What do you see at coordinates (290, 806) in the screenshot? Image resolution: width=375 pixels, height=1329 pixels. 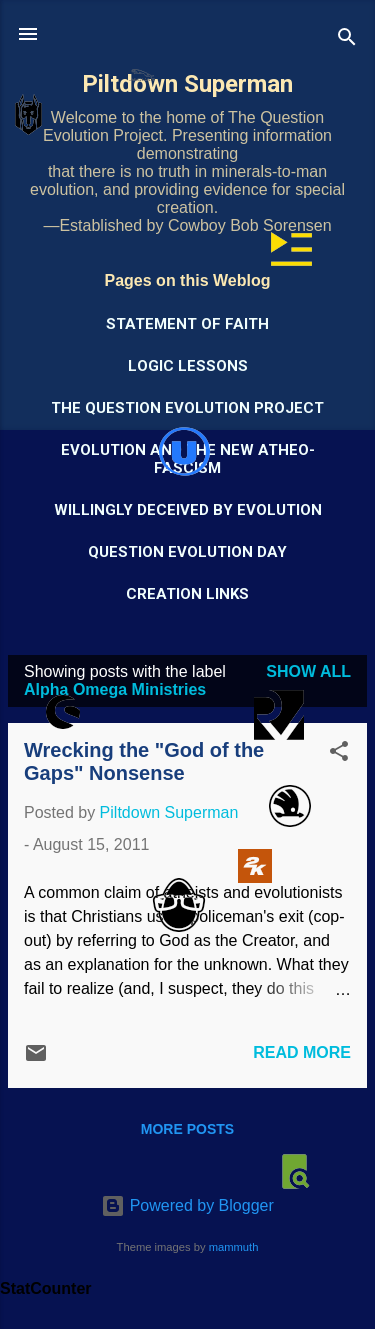 I see `Škoda brand logo` at bounding box center [290, 806].